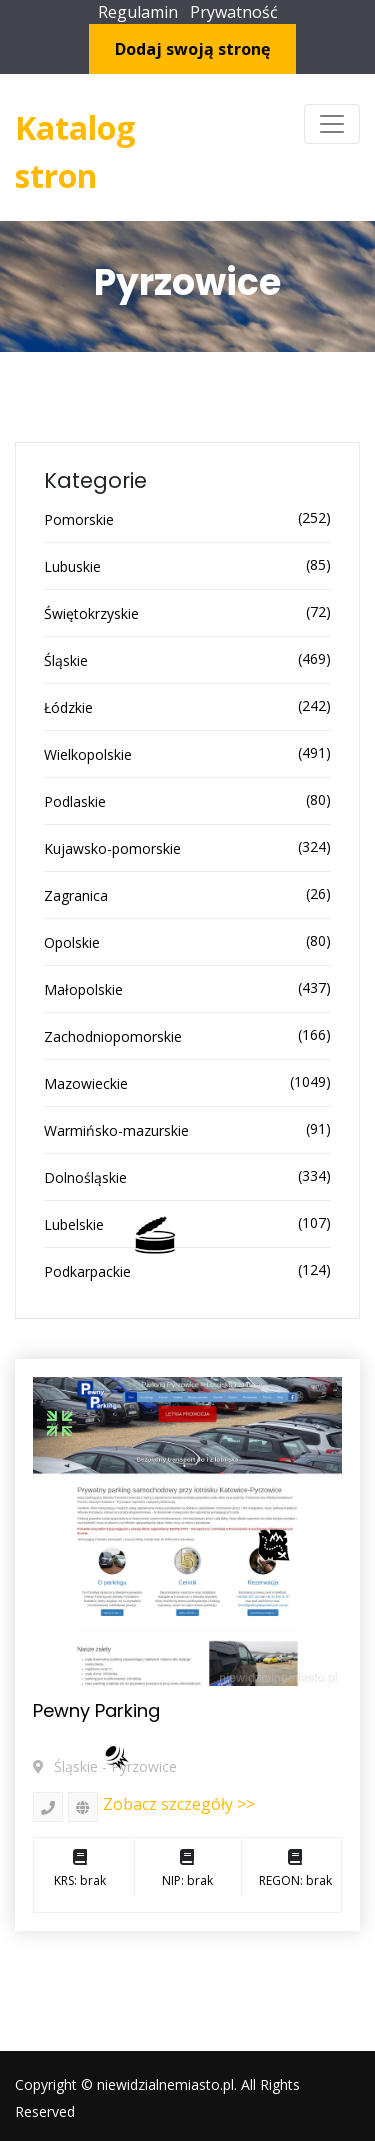 This screenshot has width=375, height=2141. I want to click on view treasure map or quest location, so click(274, 1545).